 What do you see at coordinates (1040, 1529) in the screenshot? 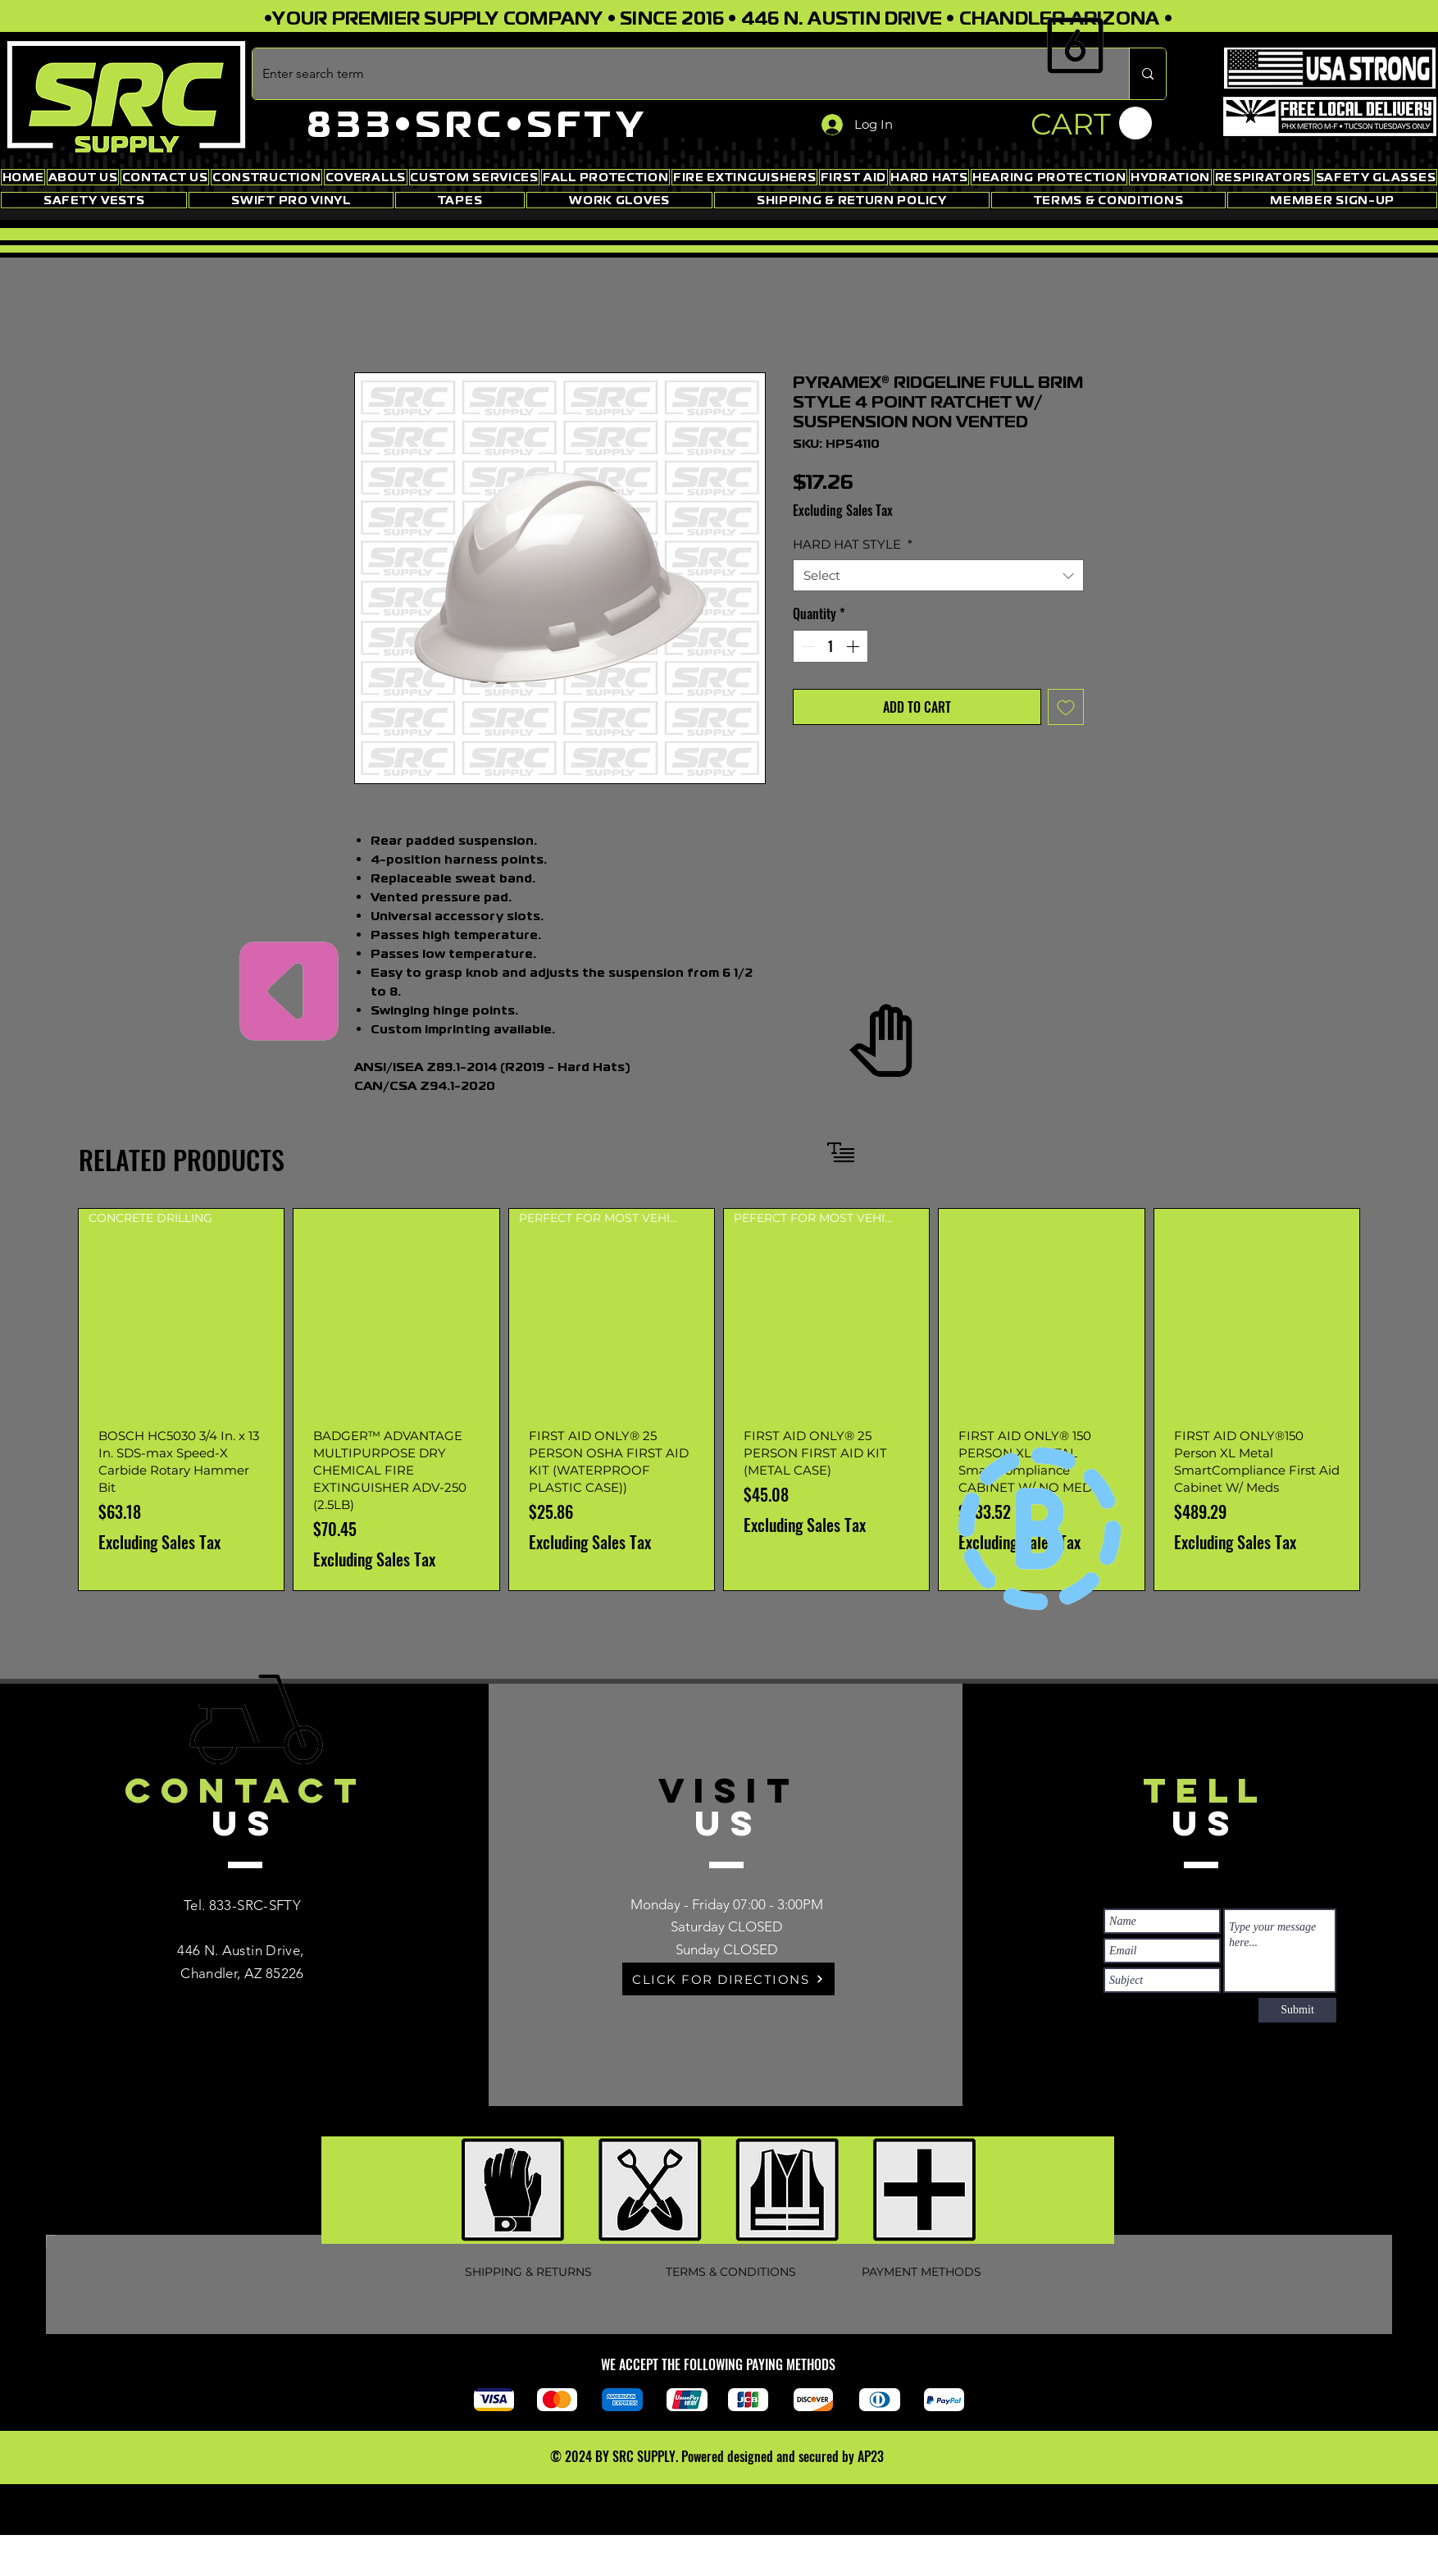
I see `indicates a draft or pending bold formatting option` at bounding box center [1040, 1529].